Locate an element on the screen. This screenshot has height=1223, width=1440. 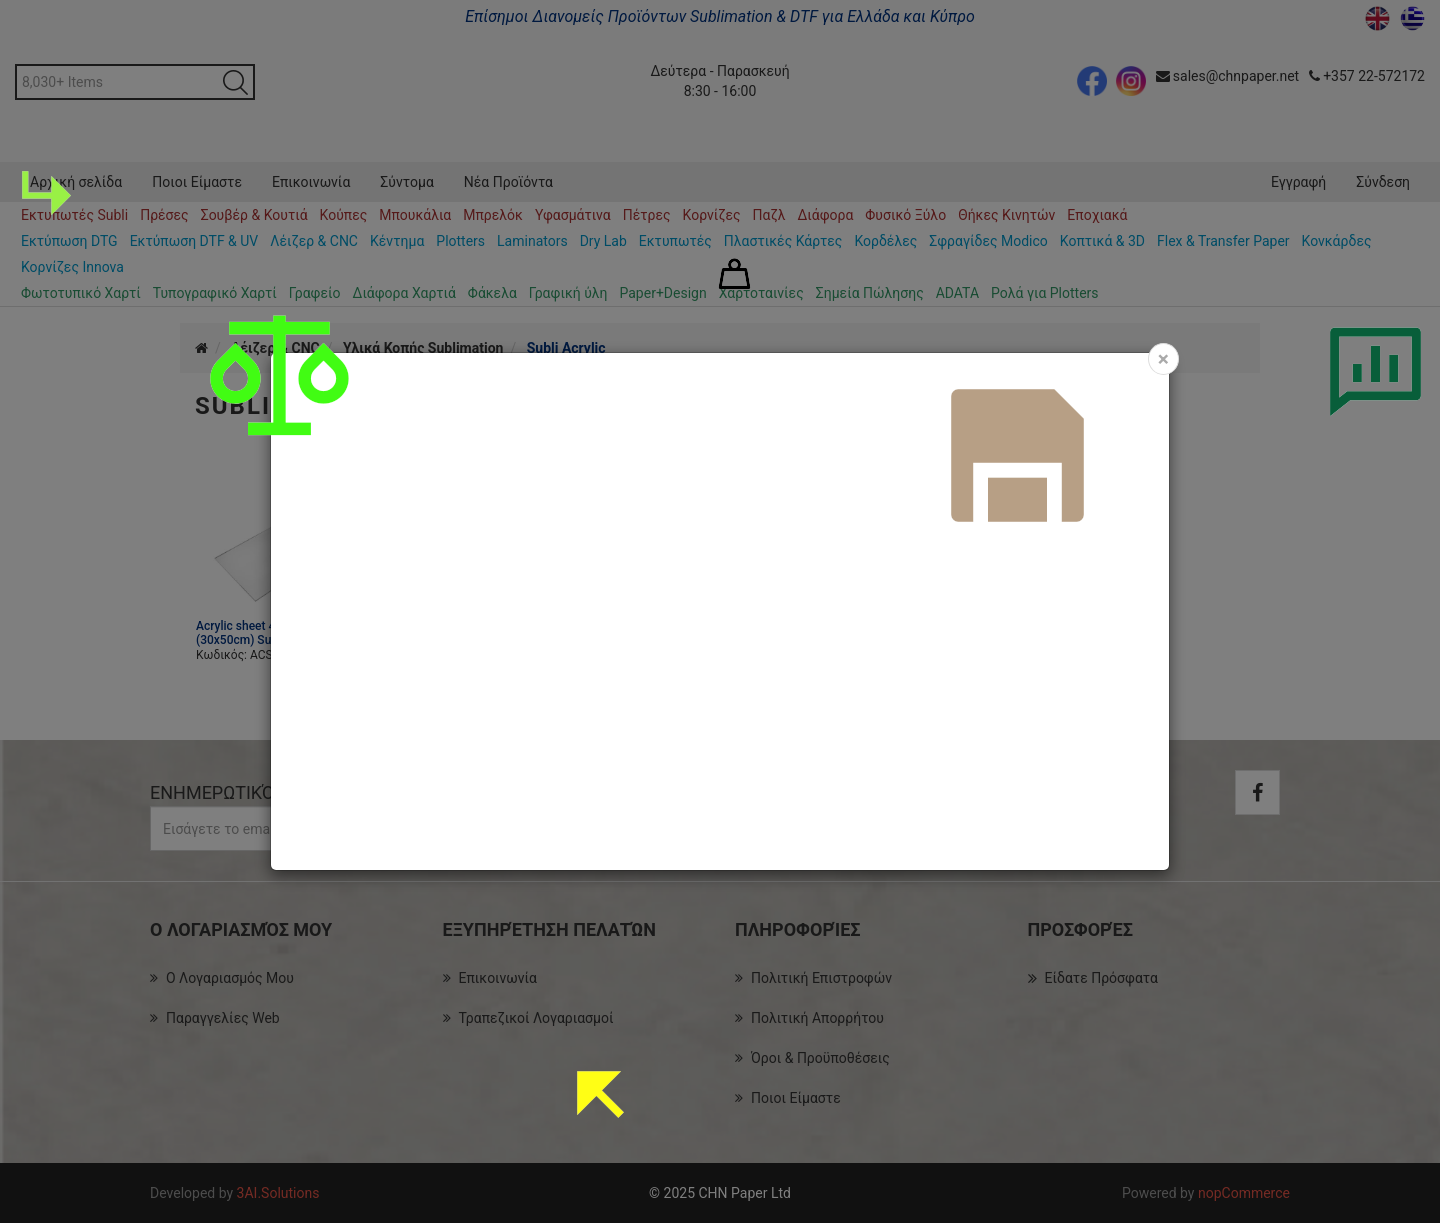
view item weight or mass is located at coordinates (734, 274).